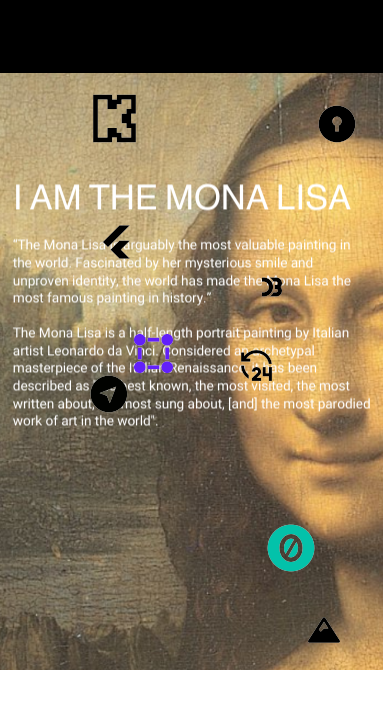 The image size is (383, 720). What do you see at coordinates (324, 630) in the screenshot?
I see `snowpack javascript build tool logo` at bounding box center [324, 630].